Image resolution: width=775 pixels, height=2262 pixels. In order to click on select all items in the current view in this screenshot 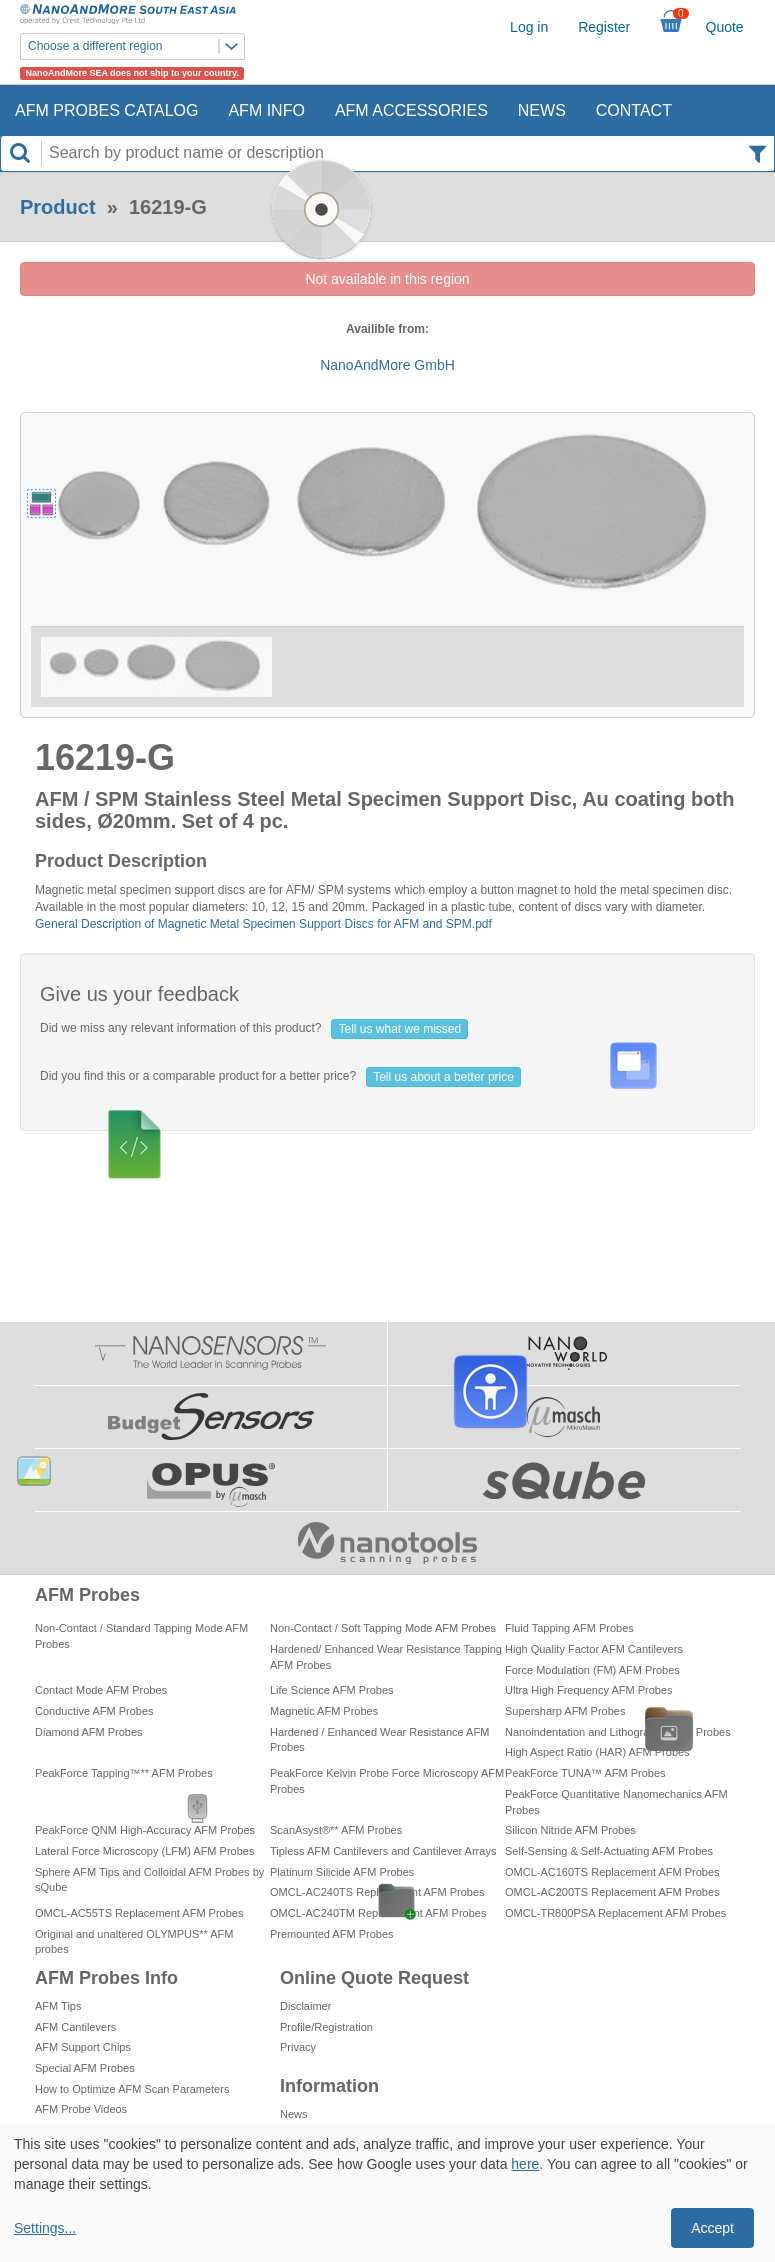, I will do `click(41, 503)`.